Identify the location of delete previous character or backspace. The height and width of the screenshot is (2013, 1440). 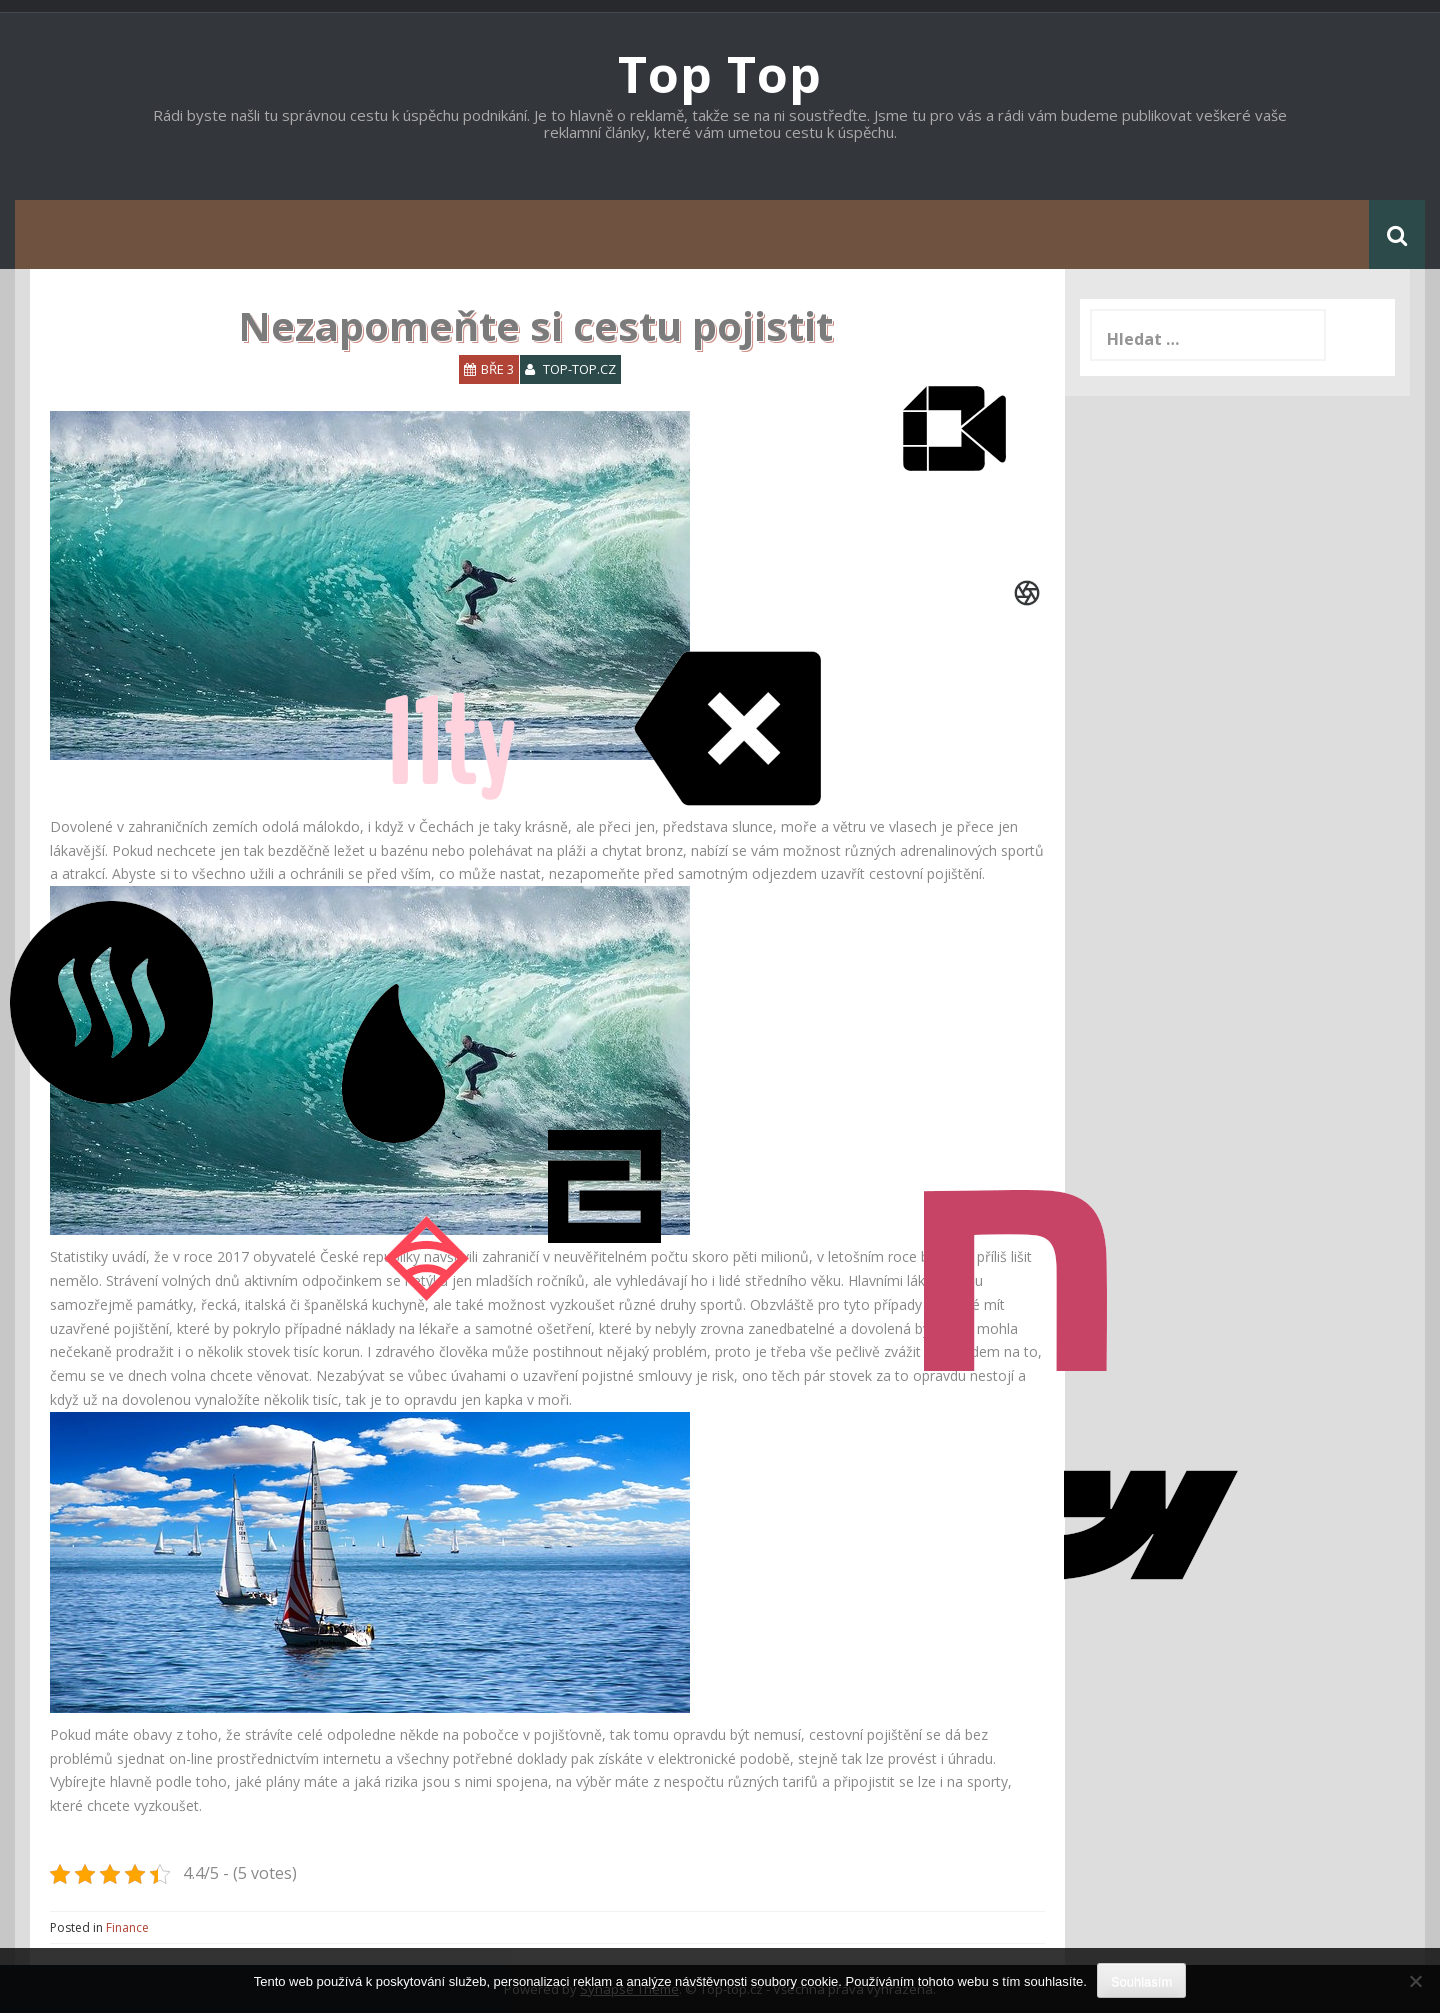
(735, 728).